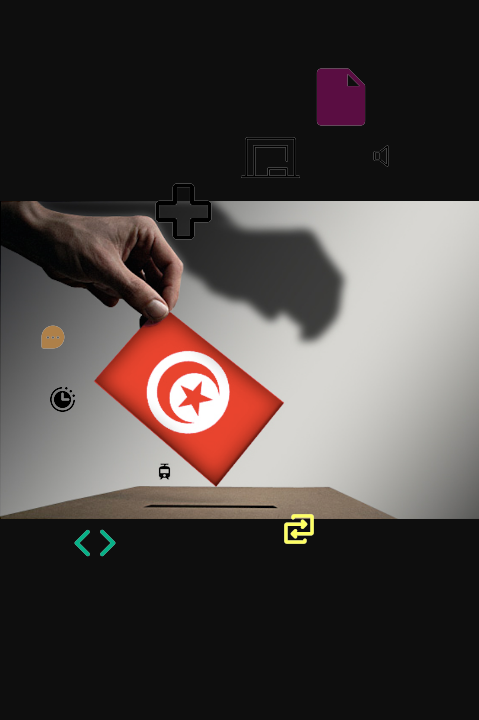  What do you see at coordinates (62, 399) in the screenshot?
I see `view countdown timer` at bounding box center [62, 399].